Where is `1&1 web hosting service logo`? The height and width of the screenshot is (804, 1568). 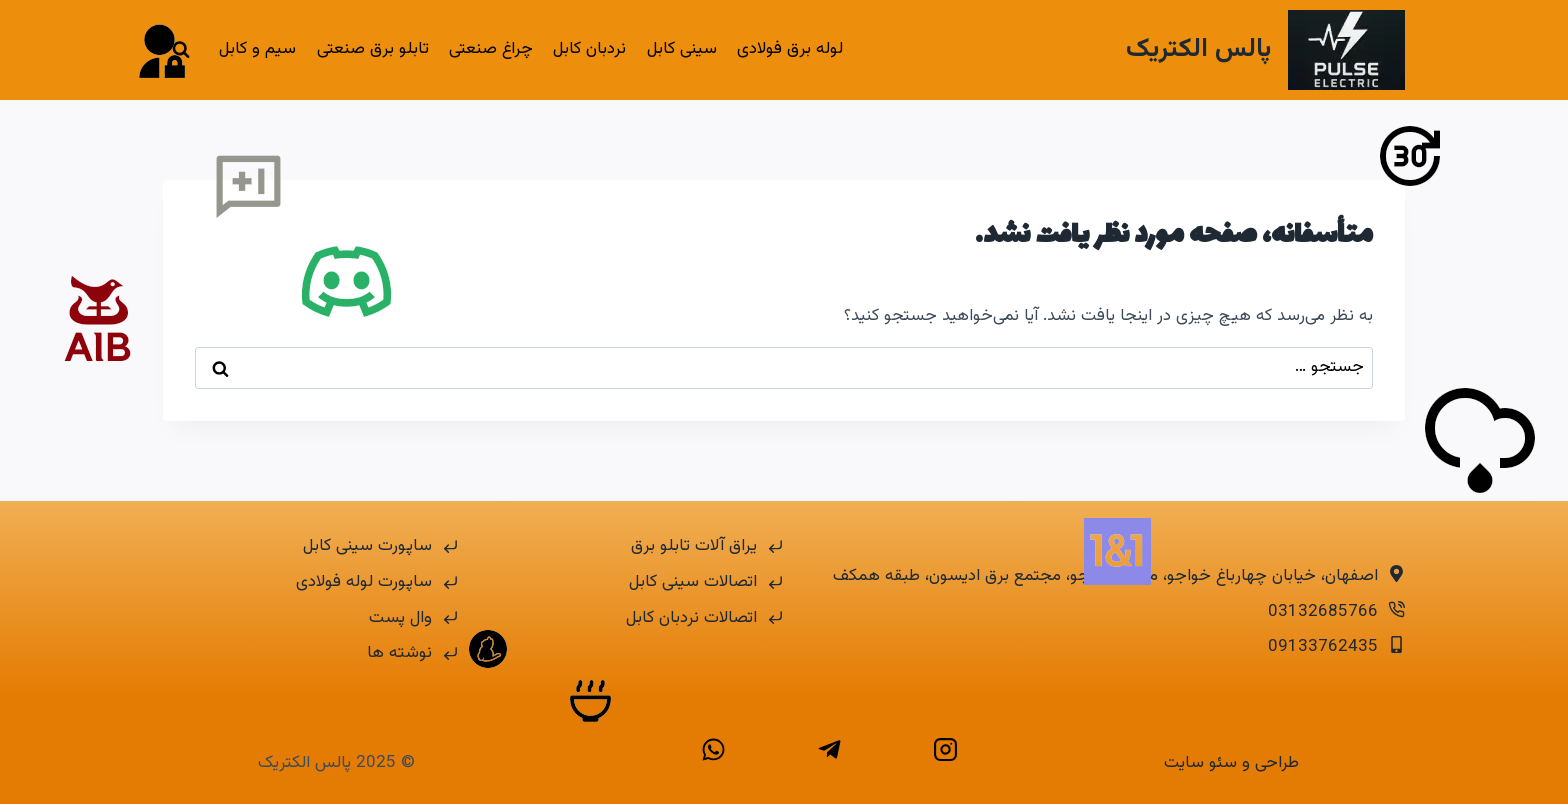 1&1 web hosting service logo is located at coordinates (1117, 551).